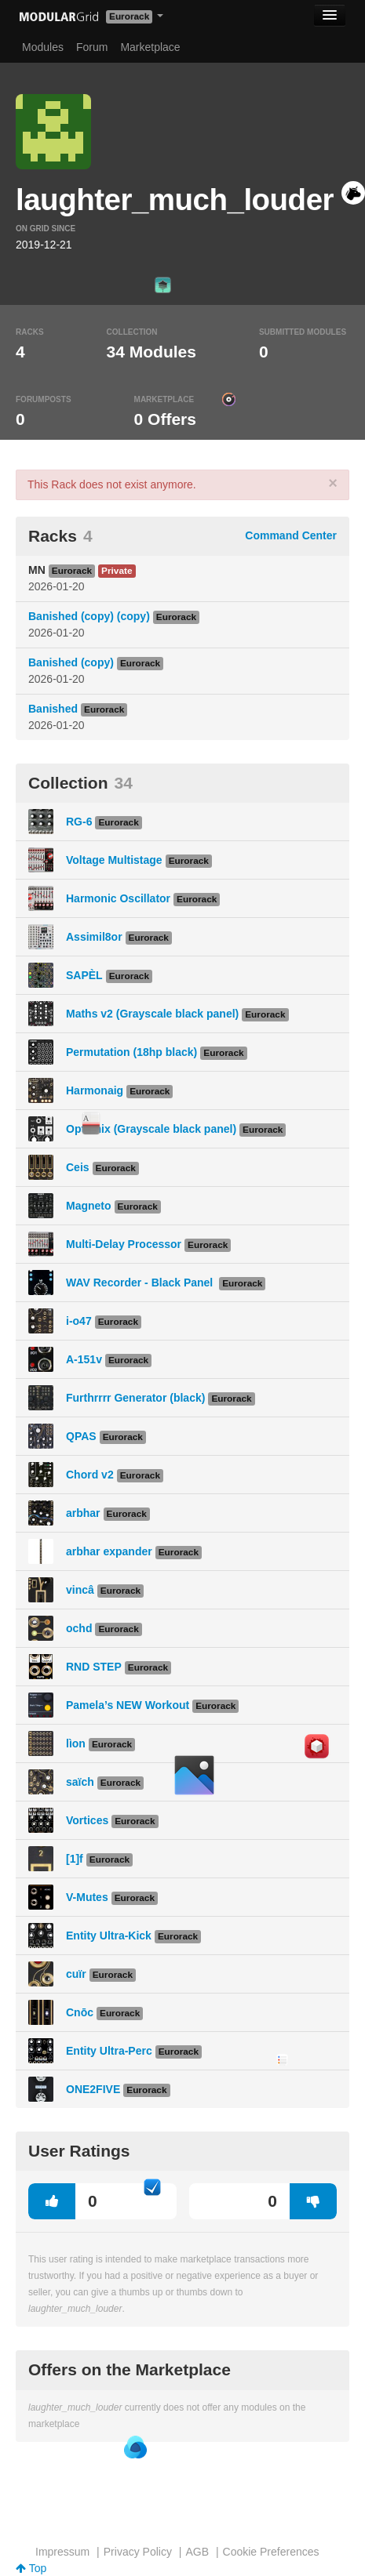 This screenshot has width=365, height=2576. I want to click on open groove music app, so click(228, 399).